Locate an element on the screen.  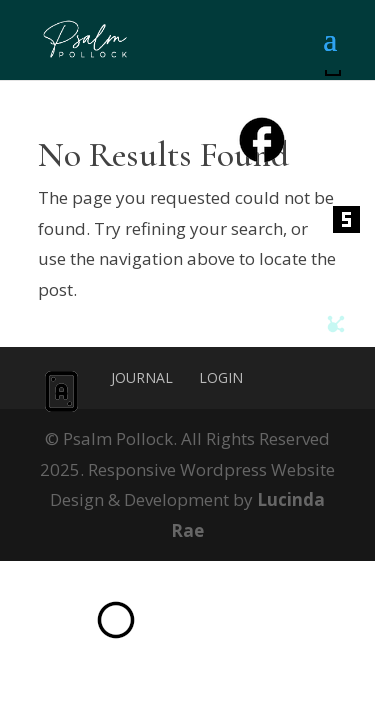
insert a space character is located at coordinates (333, 73).